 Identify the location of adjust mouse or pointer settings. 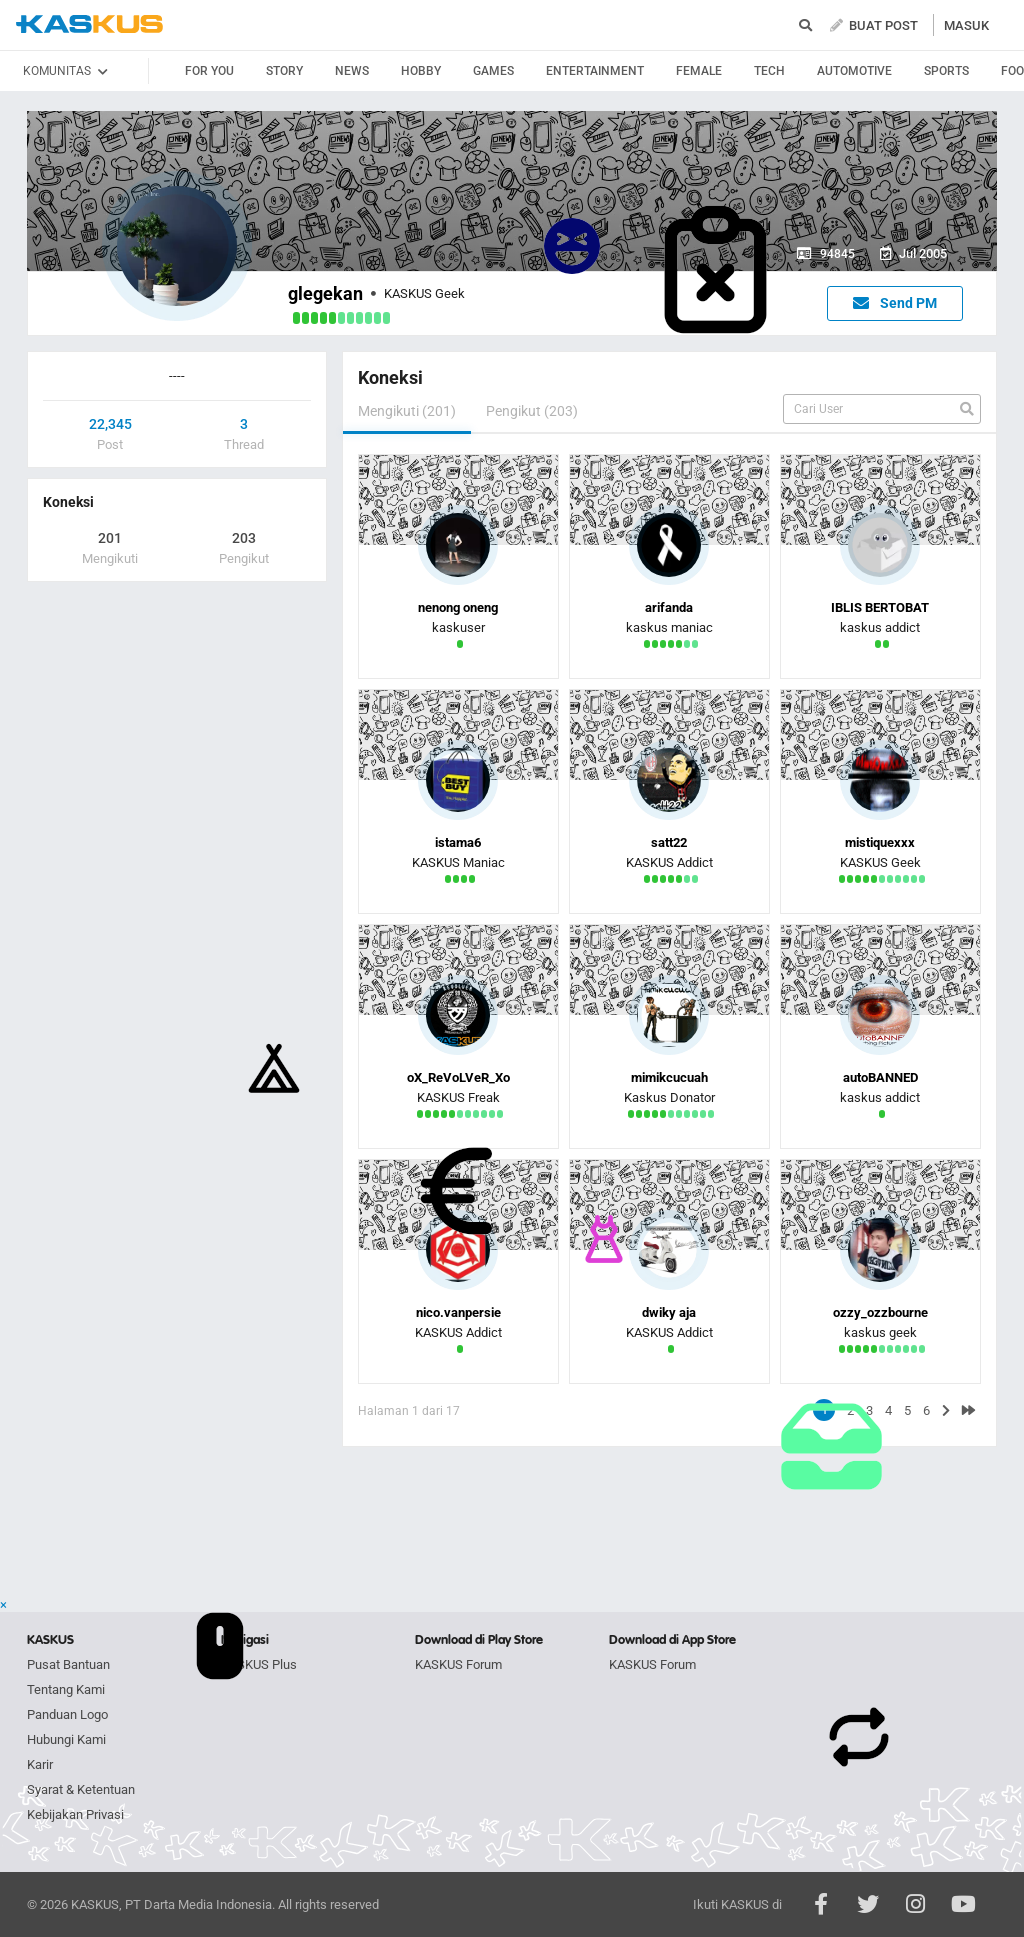
(220, 1646).